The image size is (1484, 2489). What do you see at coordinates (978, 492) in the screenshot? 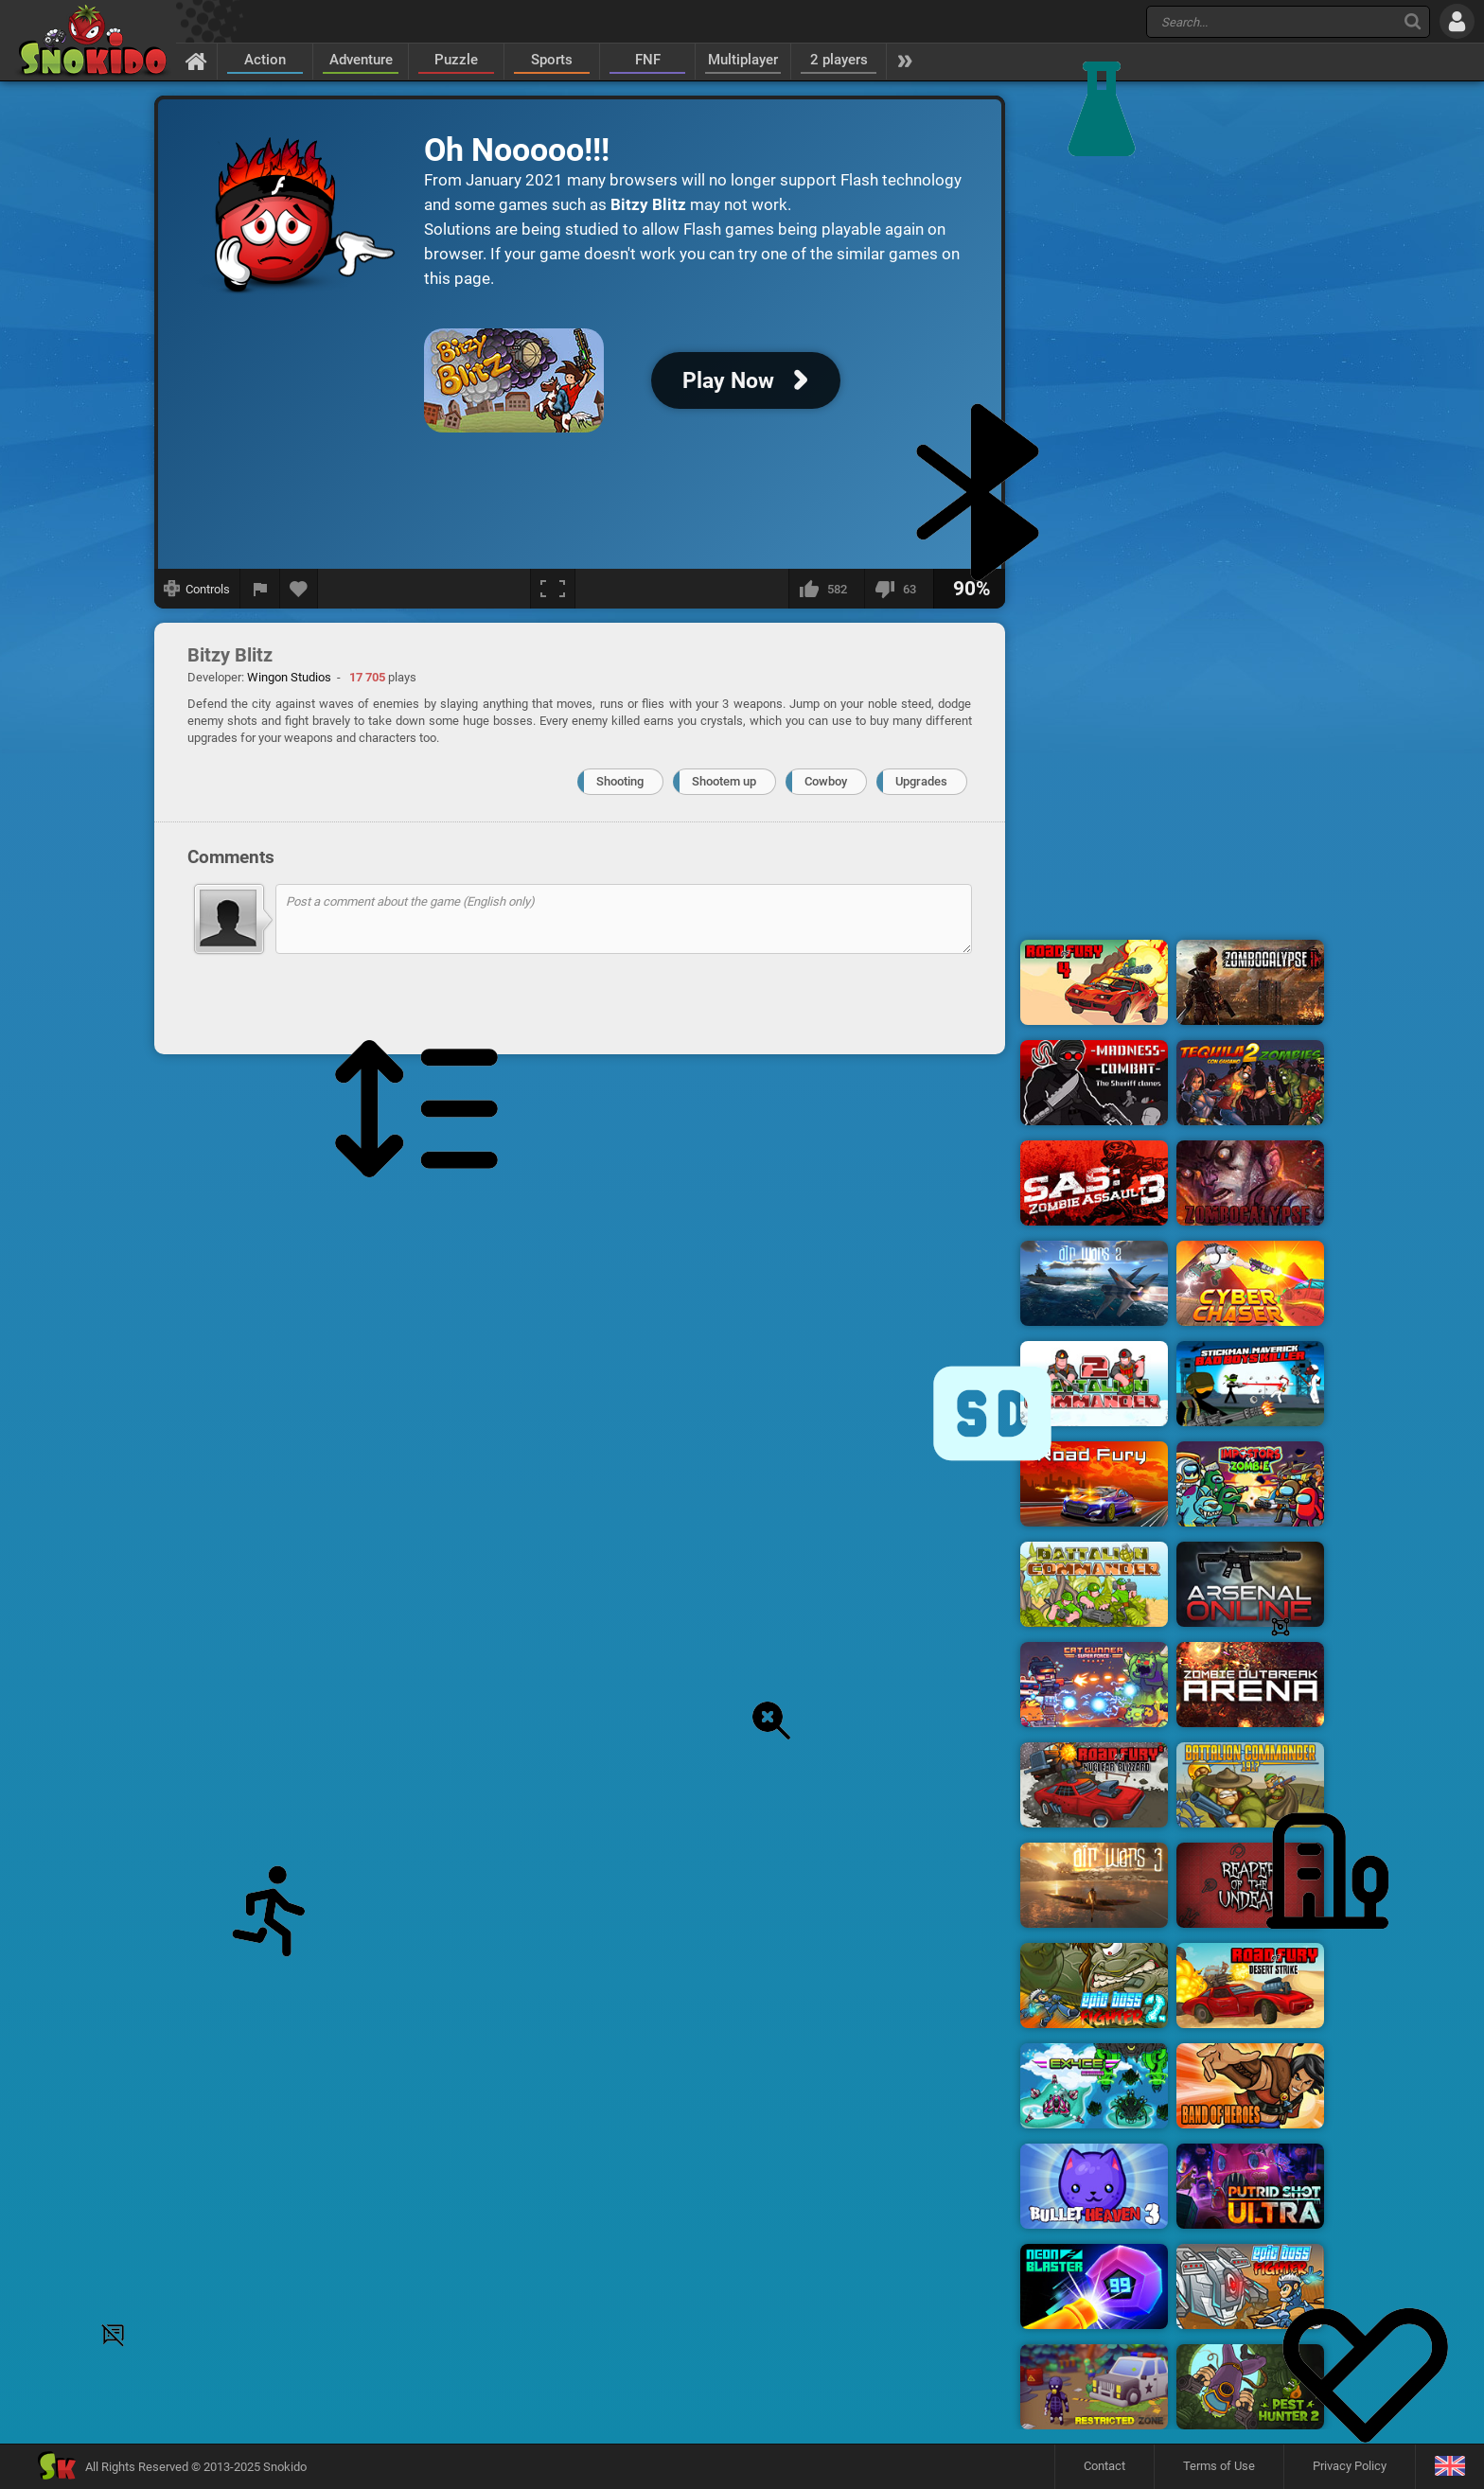
I see `toggle bluetooth connectivity on or off` at bounding box center [978, 492].